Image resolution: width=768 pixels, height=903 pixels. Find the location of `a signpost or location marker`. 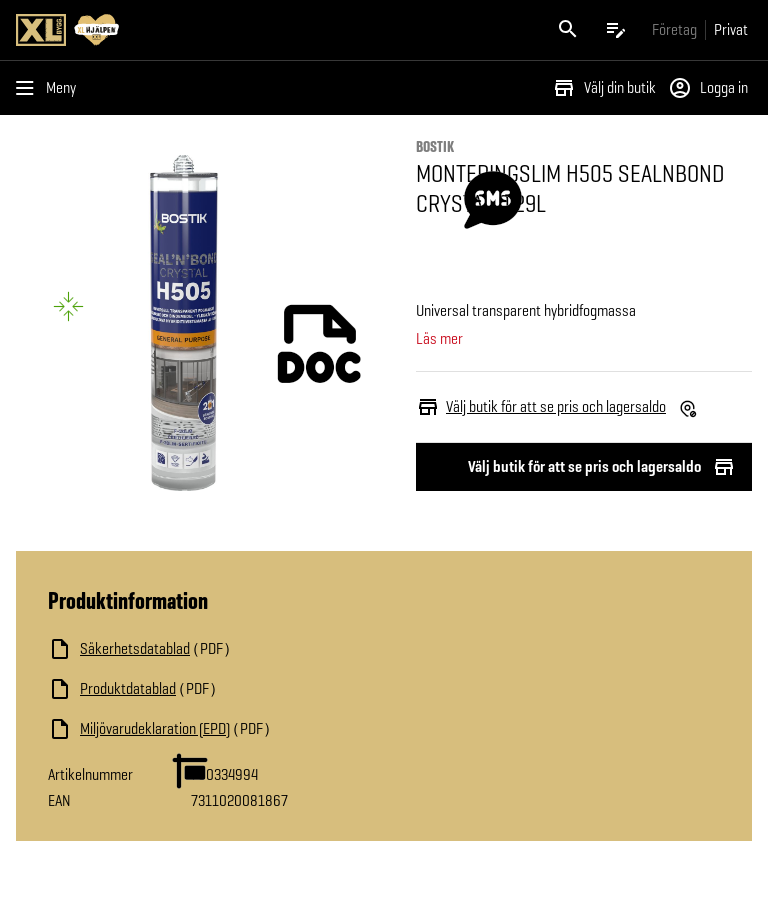

a signpost or location marker is located at coordinates (190, 771).